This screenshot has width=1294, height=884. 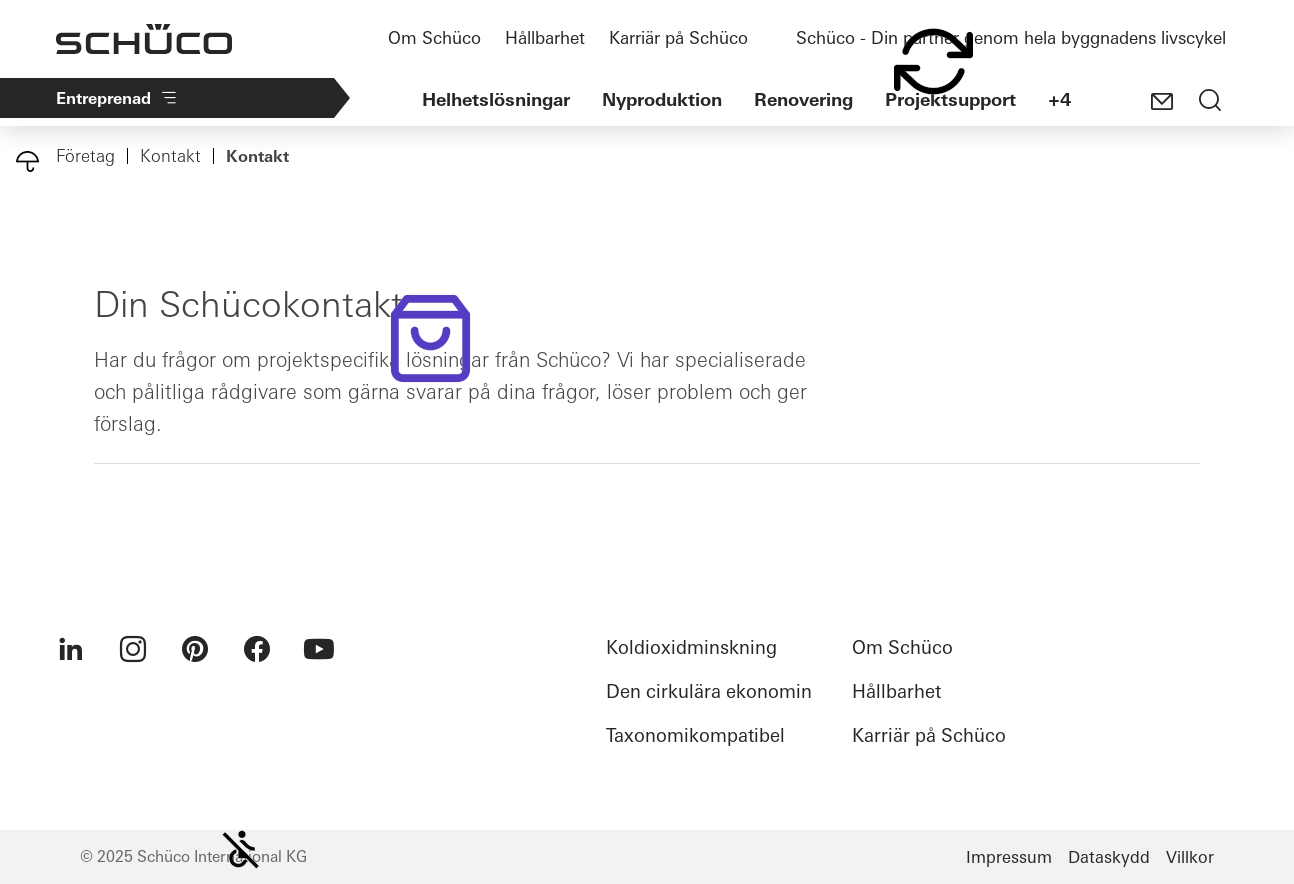 What do you see at coordinates (933, 61) in the screenshot?
I see `refresh or reload content` at bounding box center [933, 61].